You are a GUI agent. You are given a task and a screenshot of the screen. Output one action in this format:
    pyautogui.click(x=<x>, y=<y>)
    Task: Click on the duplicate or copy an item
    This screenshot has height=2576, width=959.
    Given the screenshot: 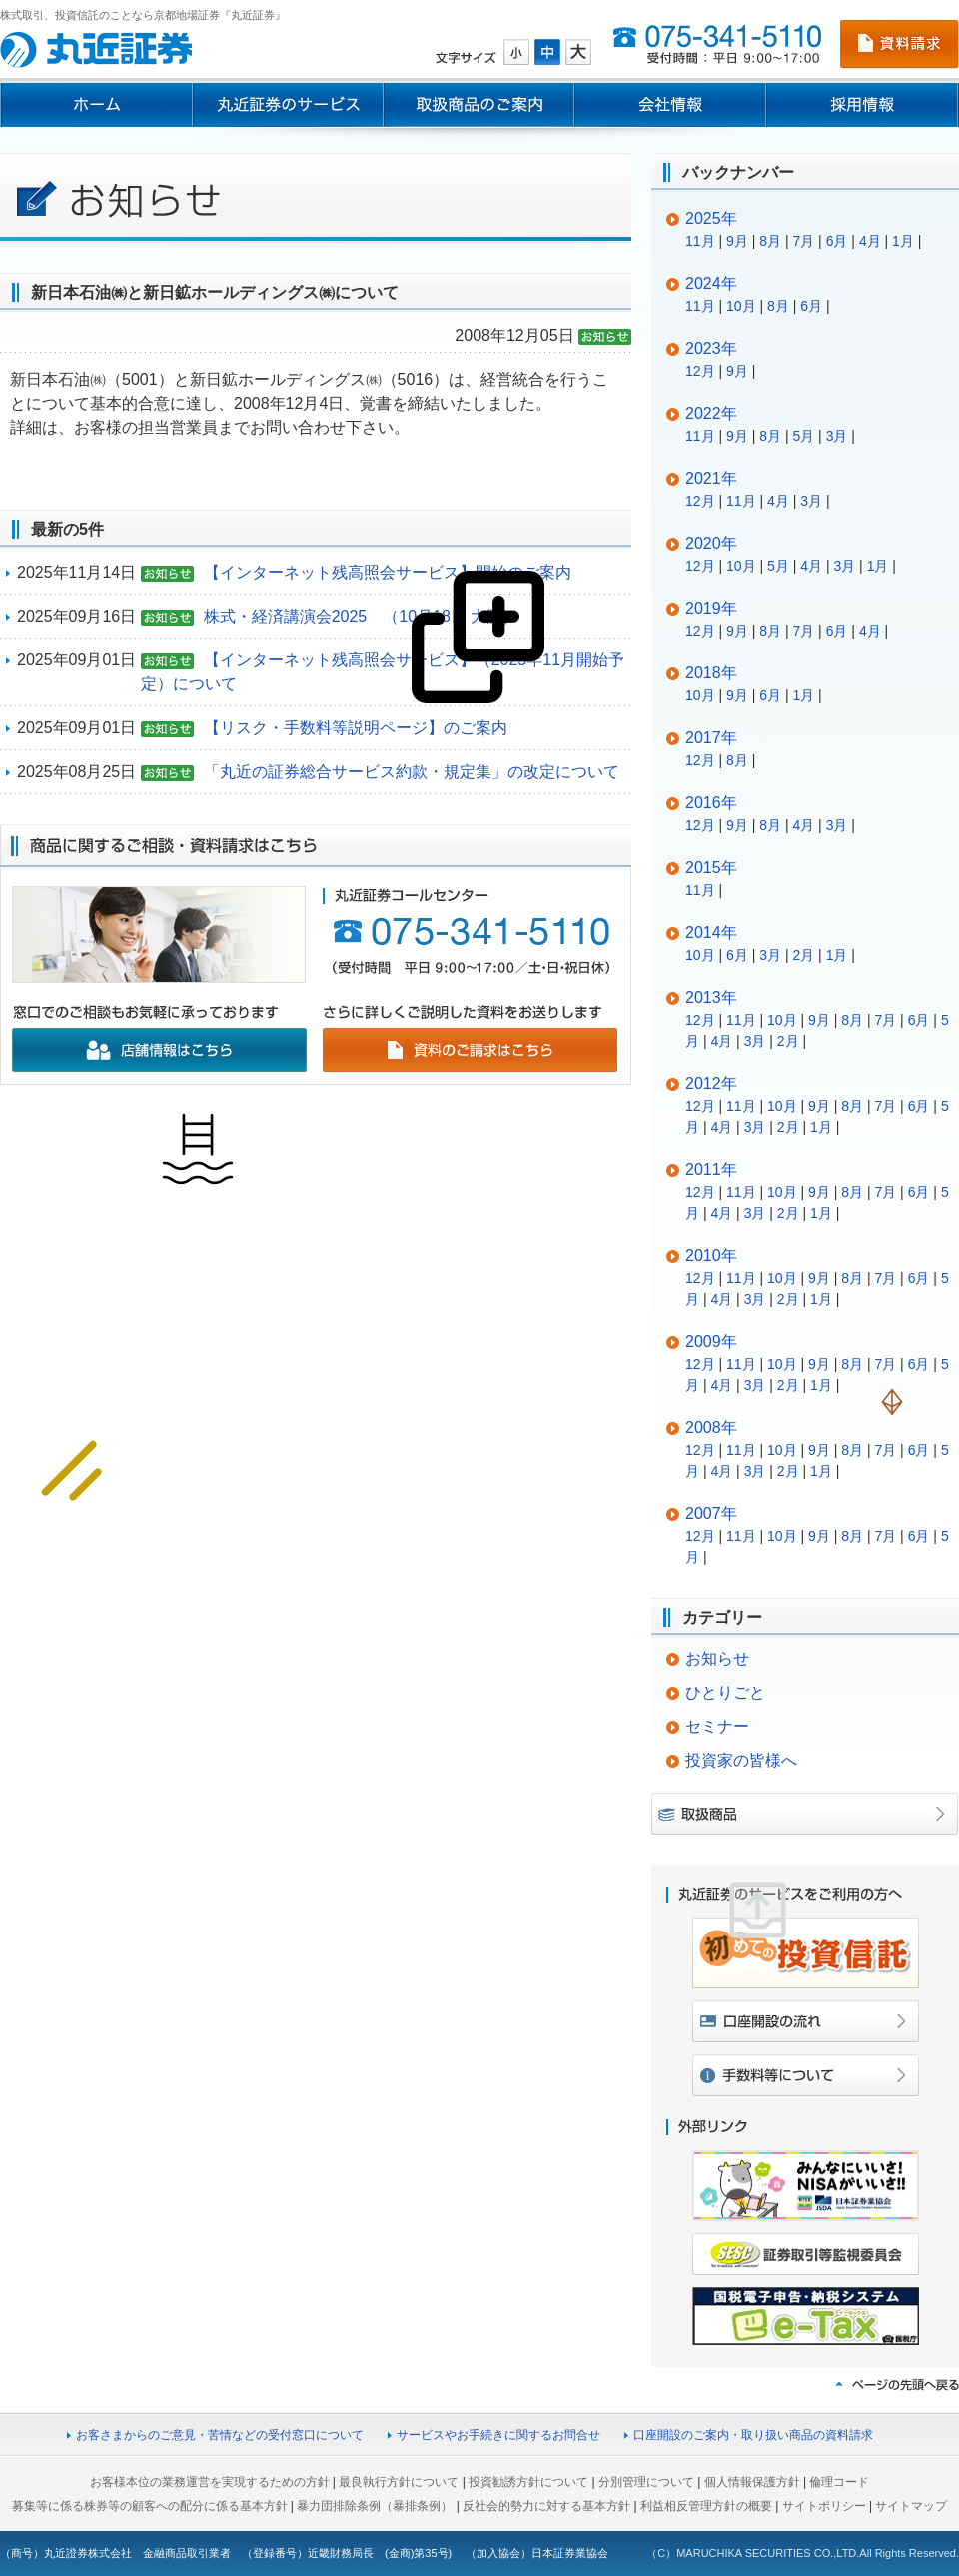 What is the action you would take?
    pyautogui.click(x=478, y=637)
    